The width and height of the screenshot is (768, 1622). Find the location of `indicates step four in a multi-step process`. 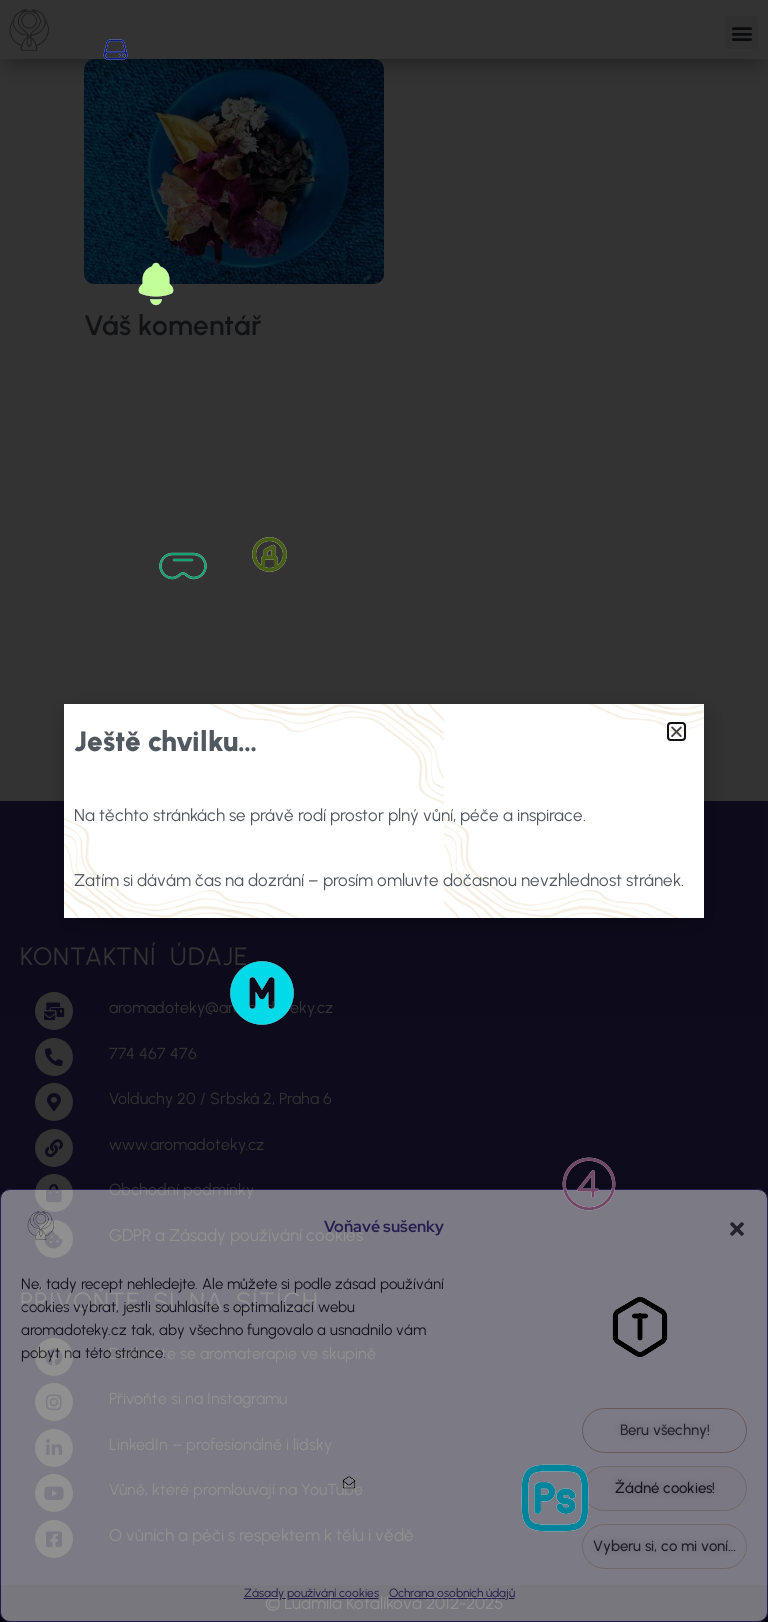

indicates step four in a multi-step process is located at coordinates (589, 1184).